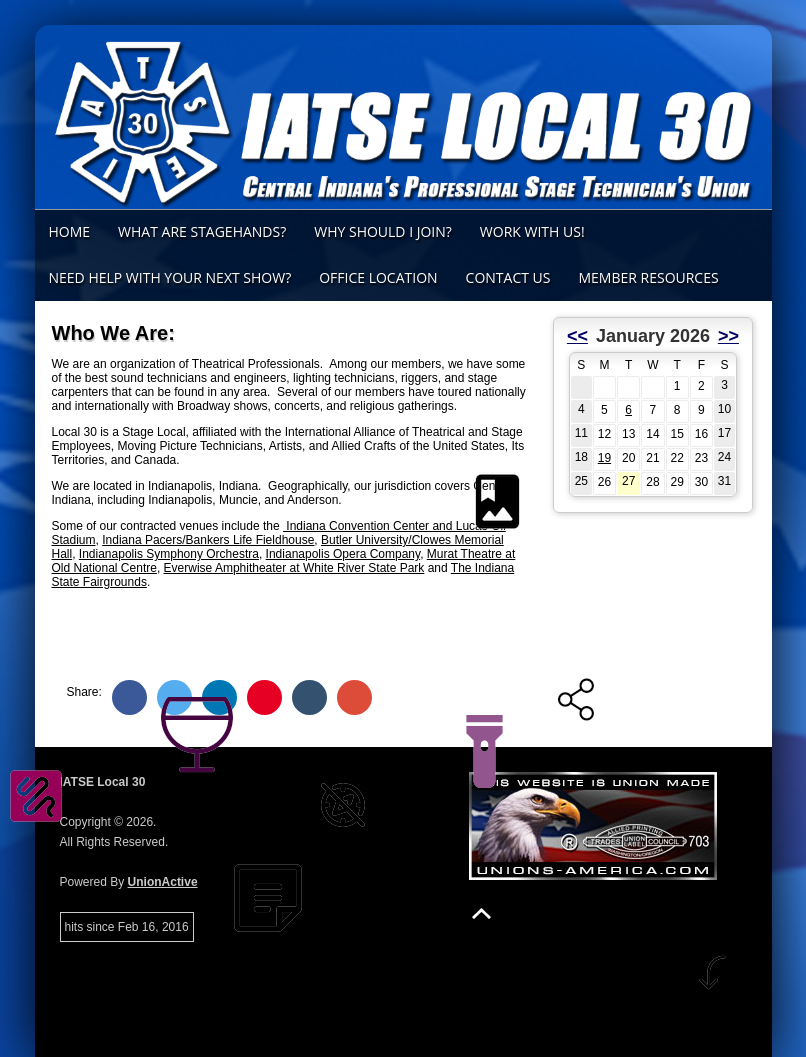  Describe the element at coordinates (577, 699) in the screenshot. I see `share content with others` at that location.